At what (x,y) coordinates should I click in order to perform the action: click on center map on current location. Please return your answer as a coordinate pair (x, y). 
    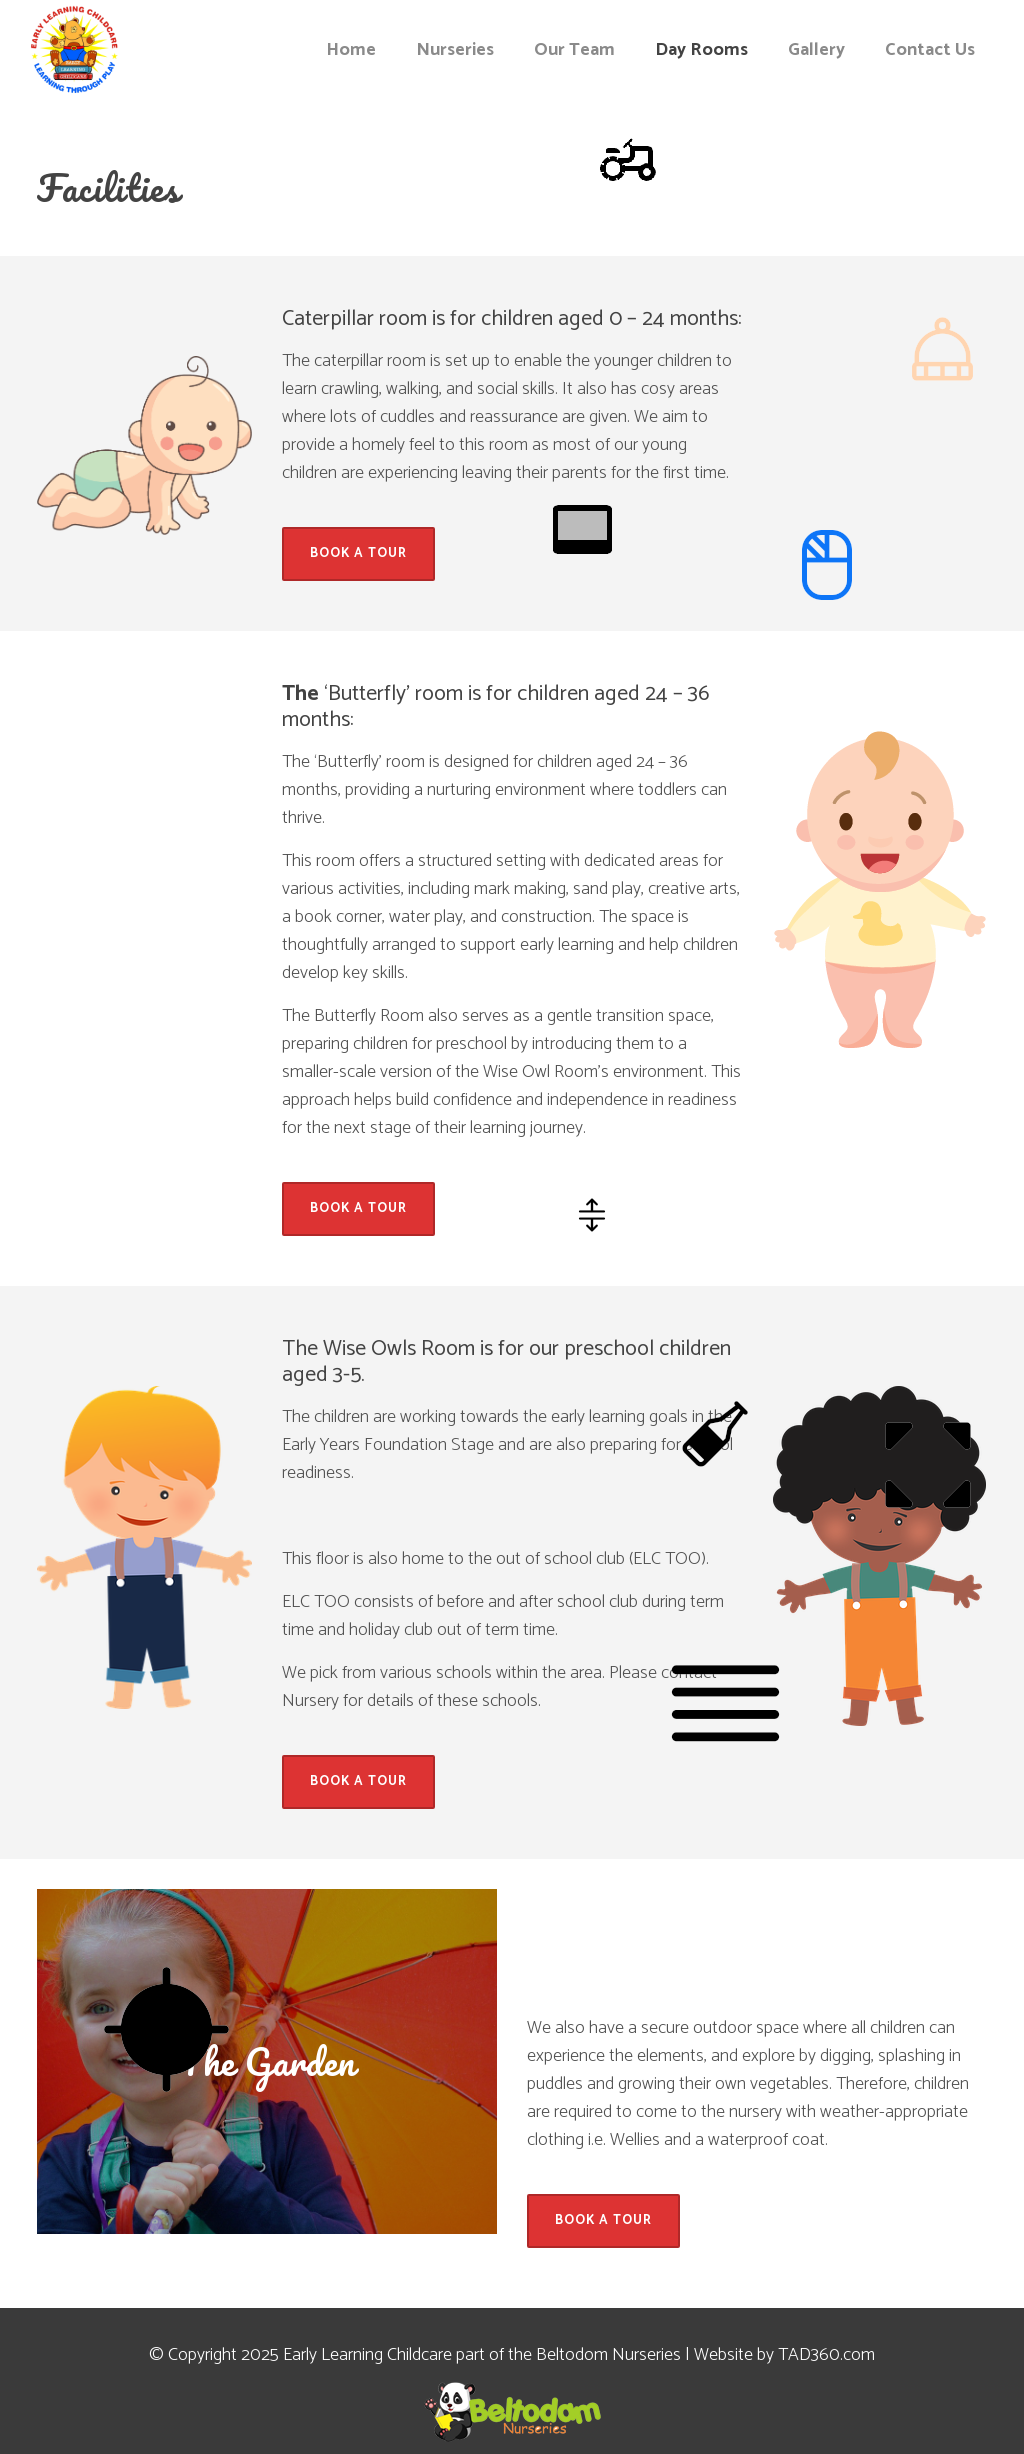
    Looking at the image, I should click on (166, 2029).